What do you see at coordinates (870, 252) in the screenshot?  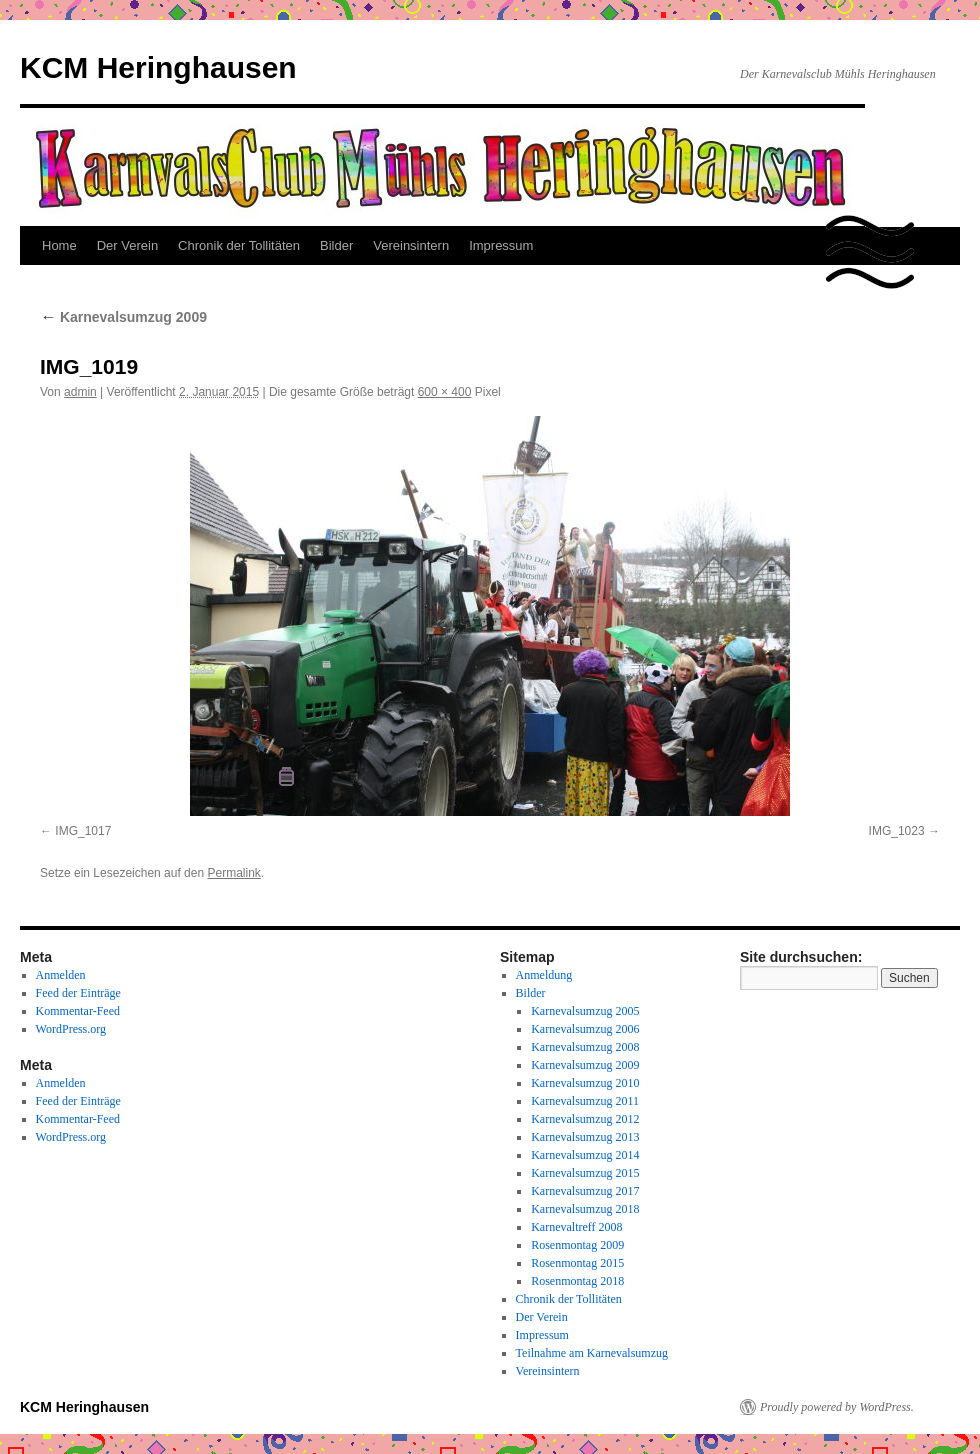 I see `indicates water or aquatic features` at bounding box center [870, 252].